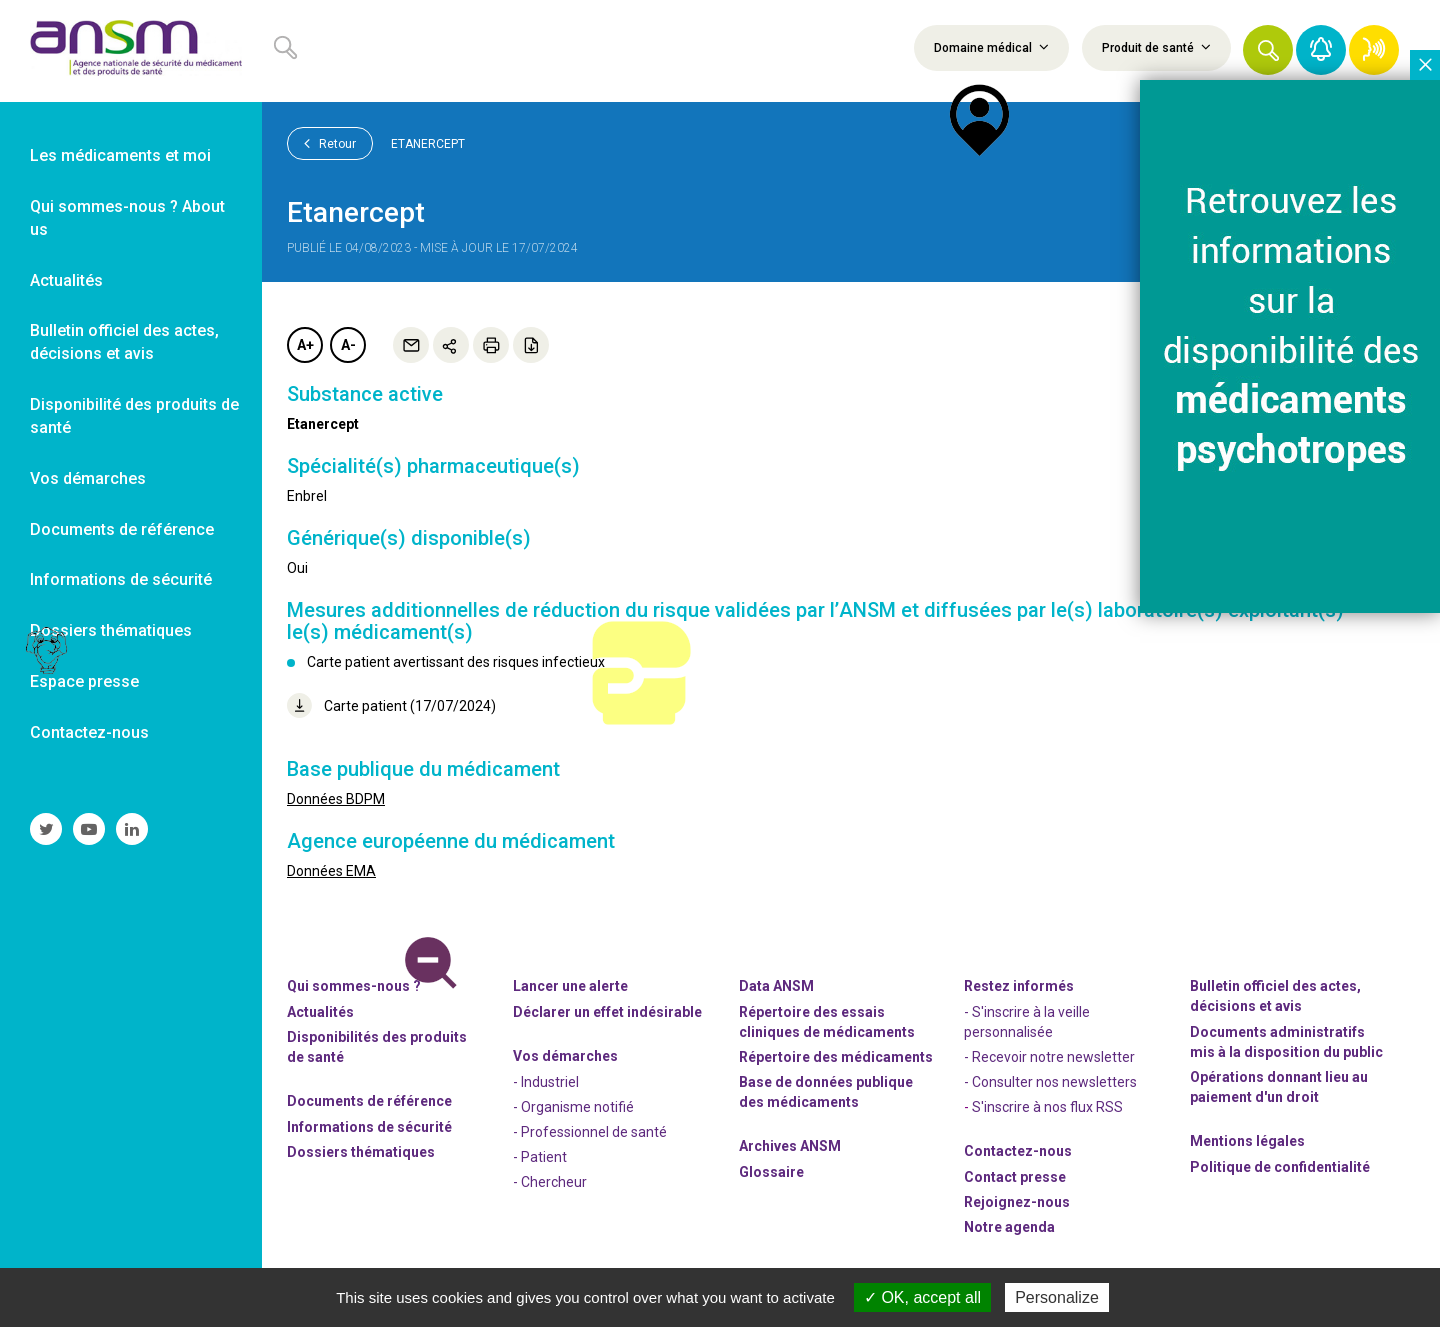 The height and width of the screenshot is (1327, 1440). Describe the element at coordinates (430, 962) in the screenshot. I see `zoom out to see more content` at that location.